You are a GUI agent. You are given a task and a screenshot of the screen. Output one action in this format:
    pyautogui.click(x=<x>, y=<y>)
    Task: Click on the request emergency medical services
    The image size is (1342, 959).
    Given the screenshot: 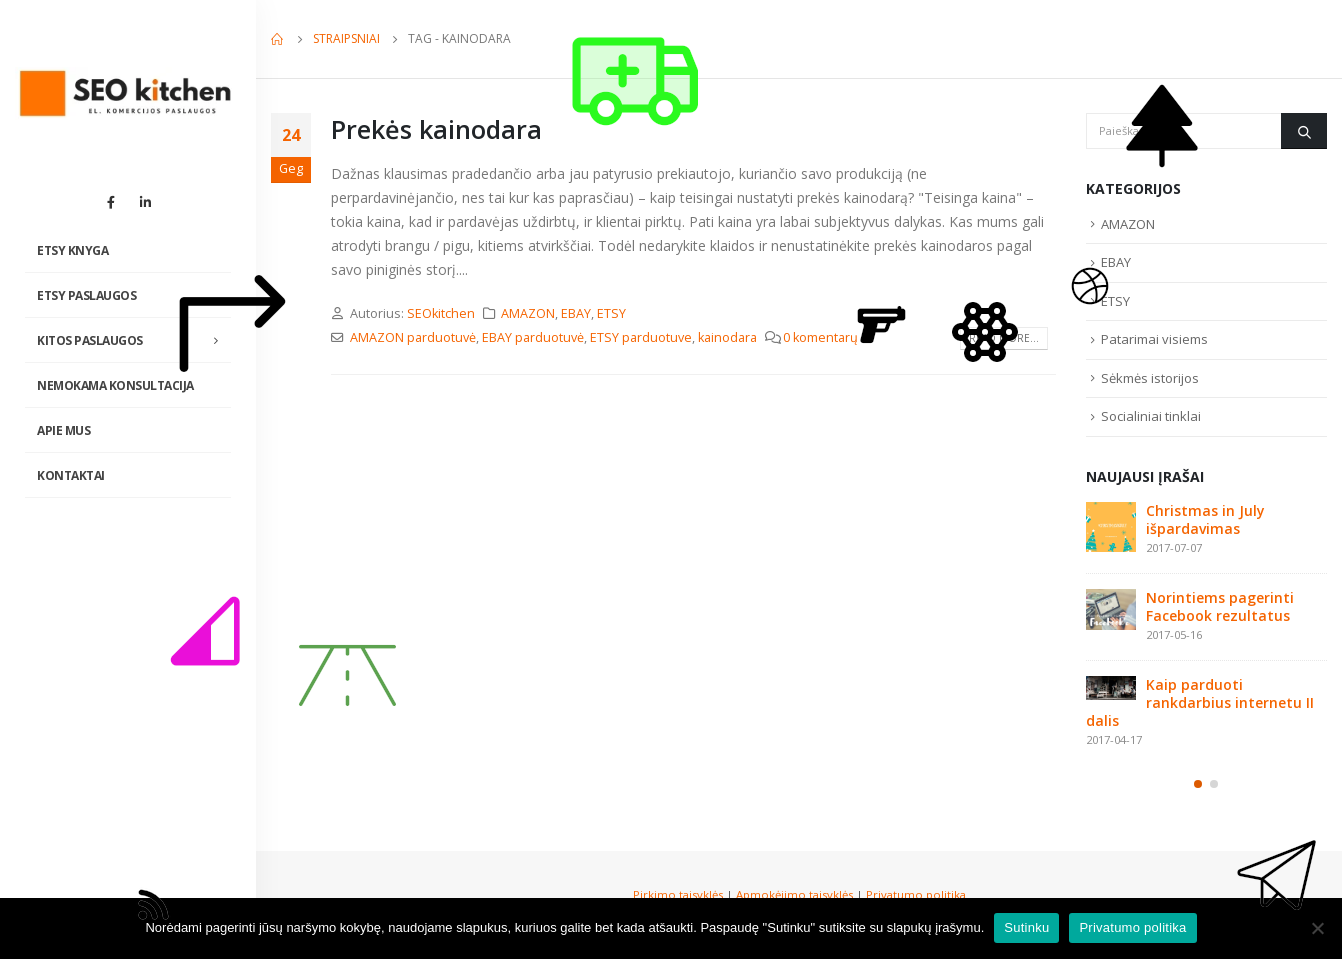 What is the action you would take?
    pyautogui.click(x=631, y=75)
    